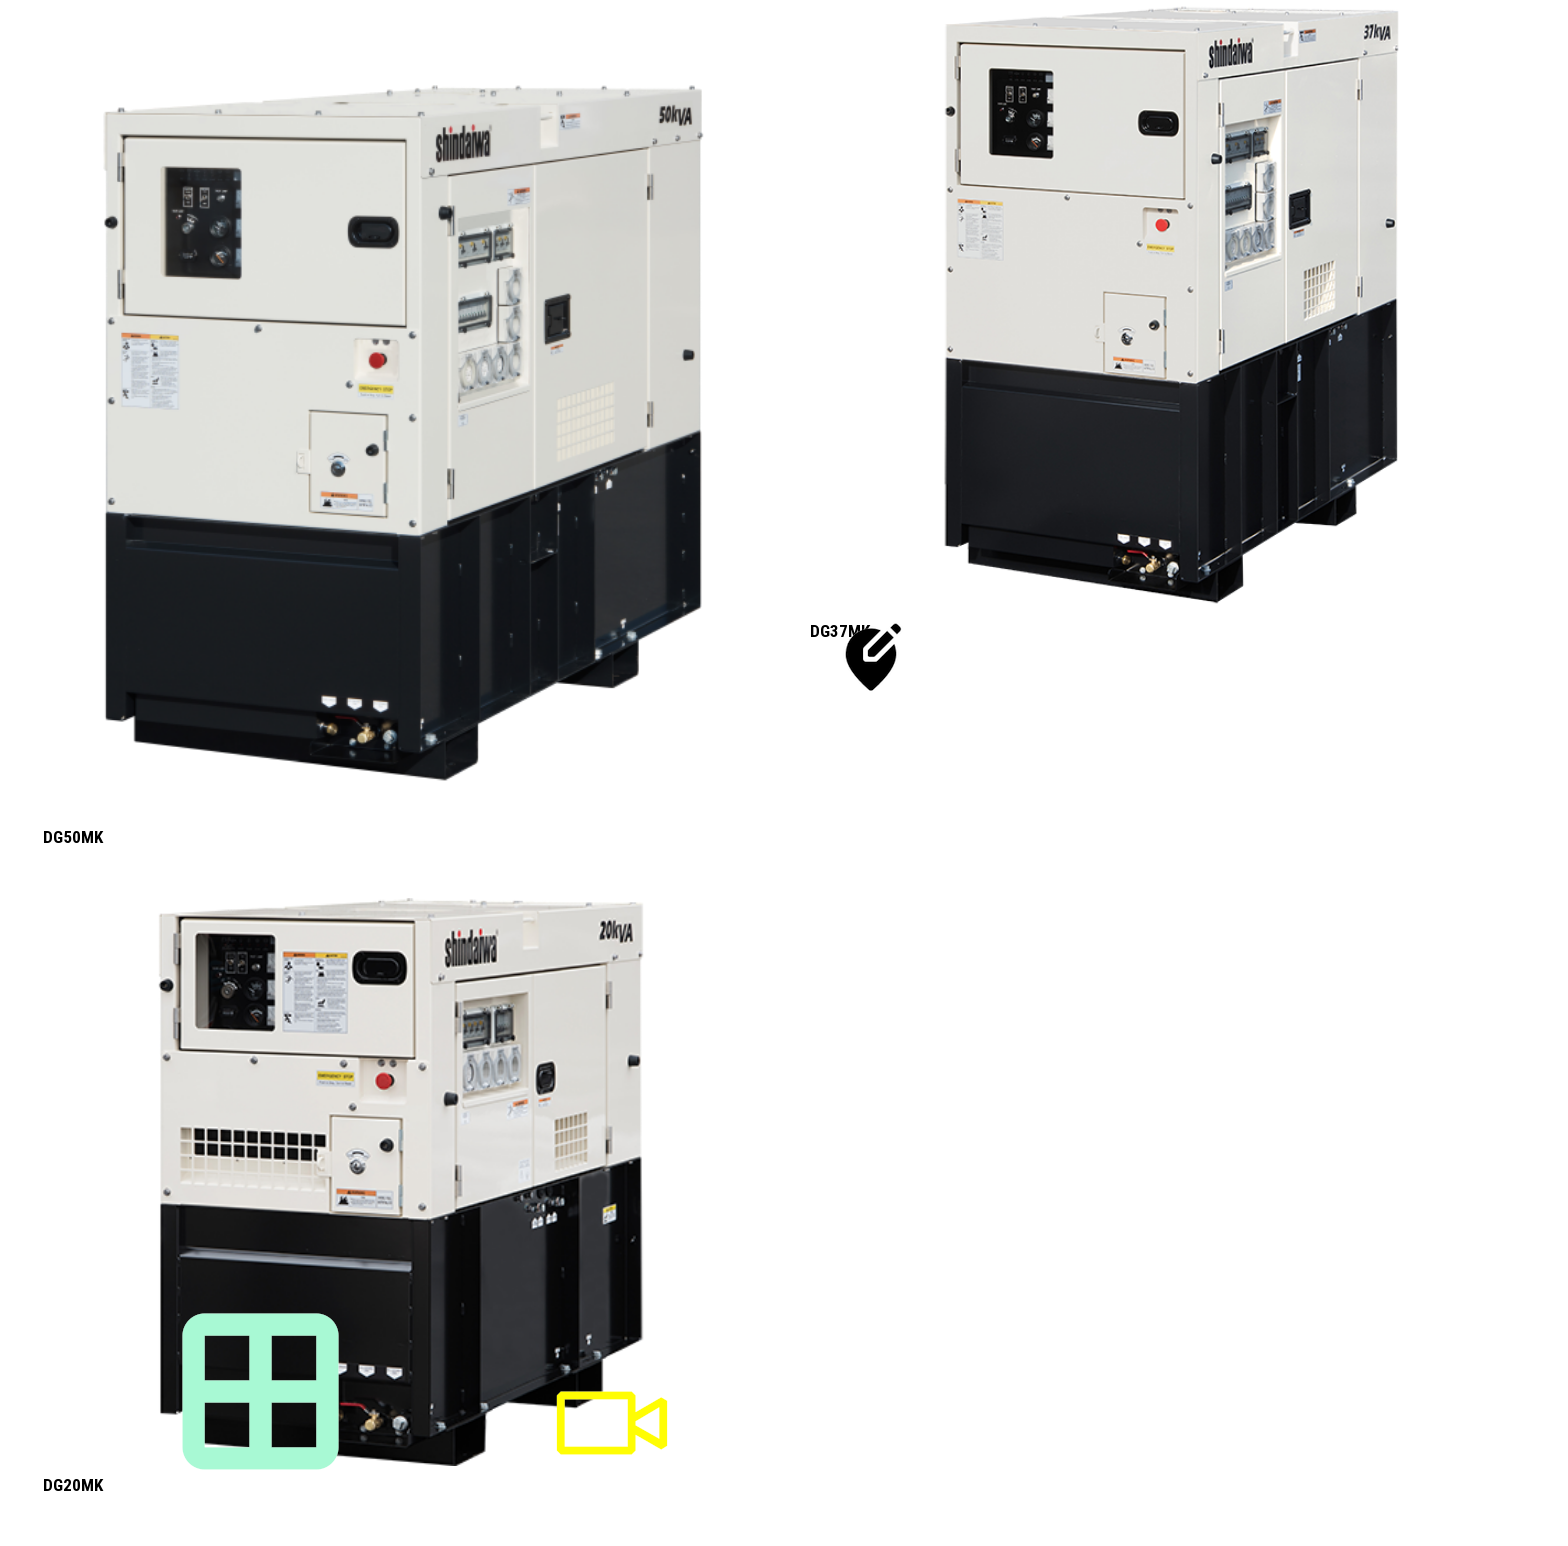 The height and width of the screenshot is (1546, 1568). Describe the element at coordinates (260, 1391) in the screenshot. I see `switch to grid view` at that location.